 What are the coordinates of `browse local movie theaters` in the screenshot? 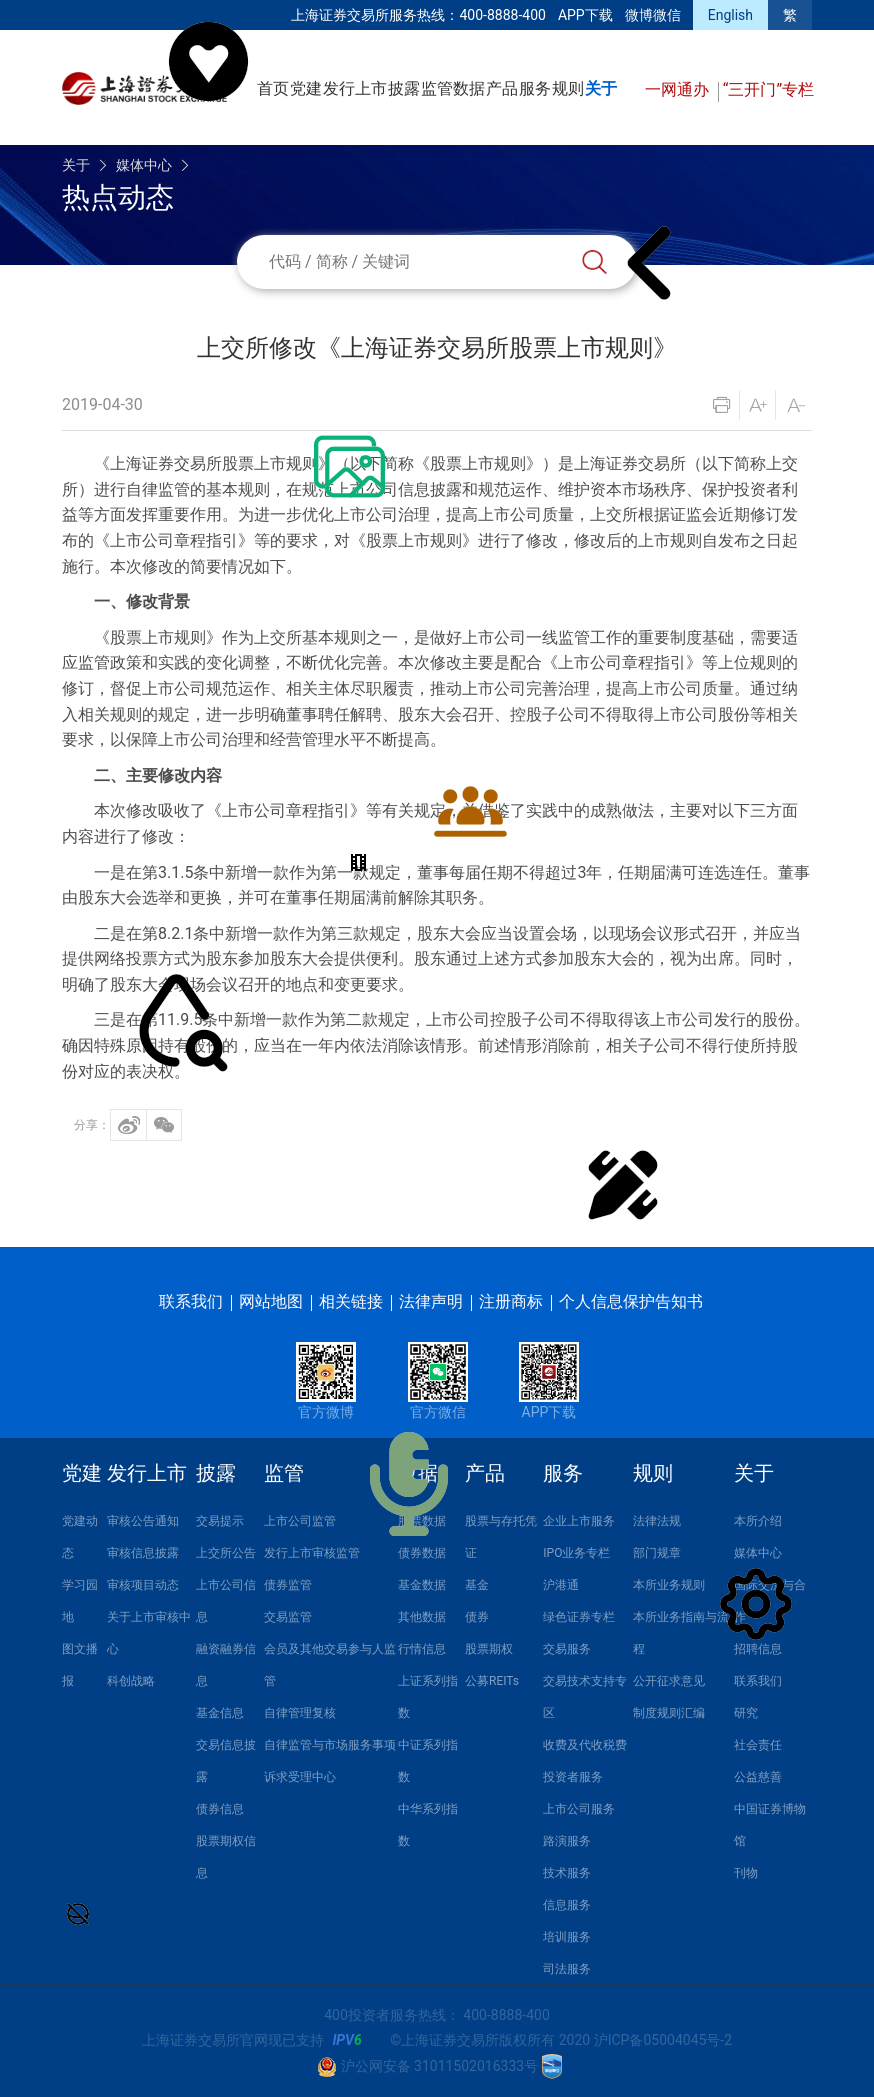 It's located at (358, 862).